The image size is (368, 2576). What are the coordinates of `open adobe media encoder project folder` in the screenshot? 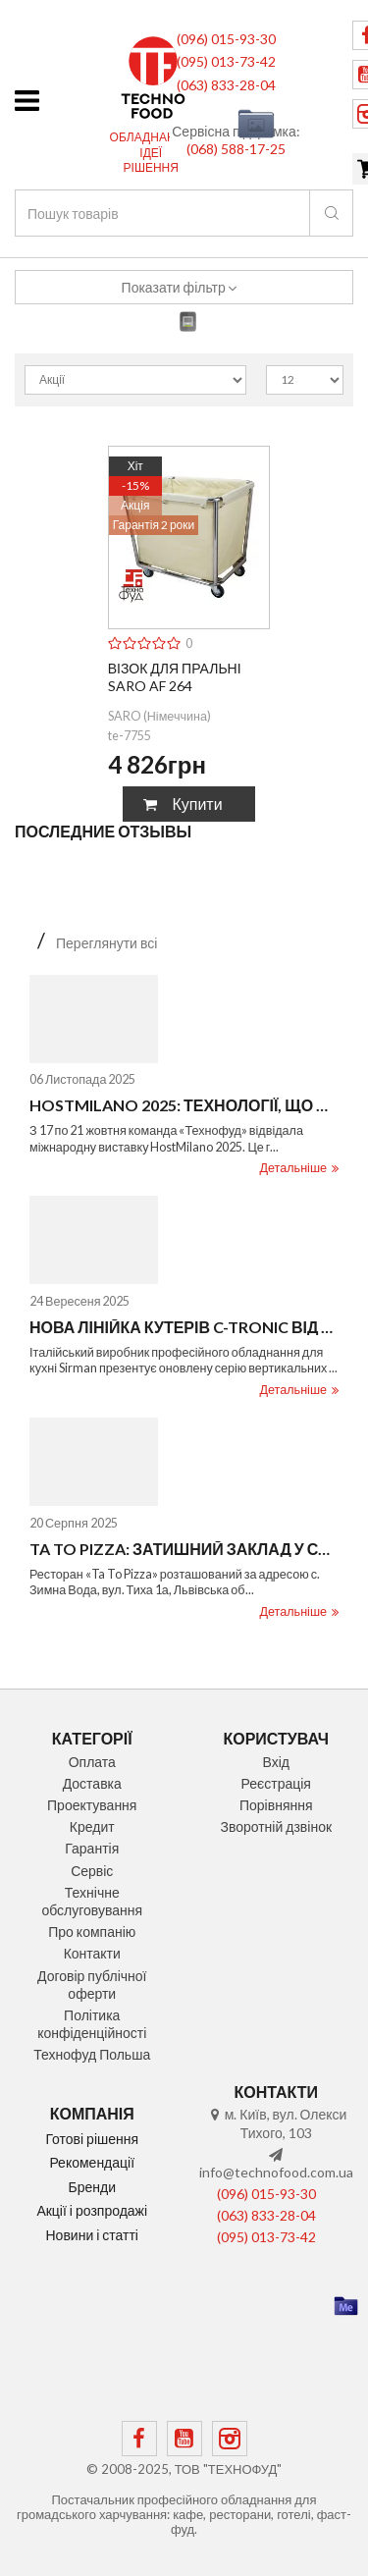 It's located at (345, 2306).